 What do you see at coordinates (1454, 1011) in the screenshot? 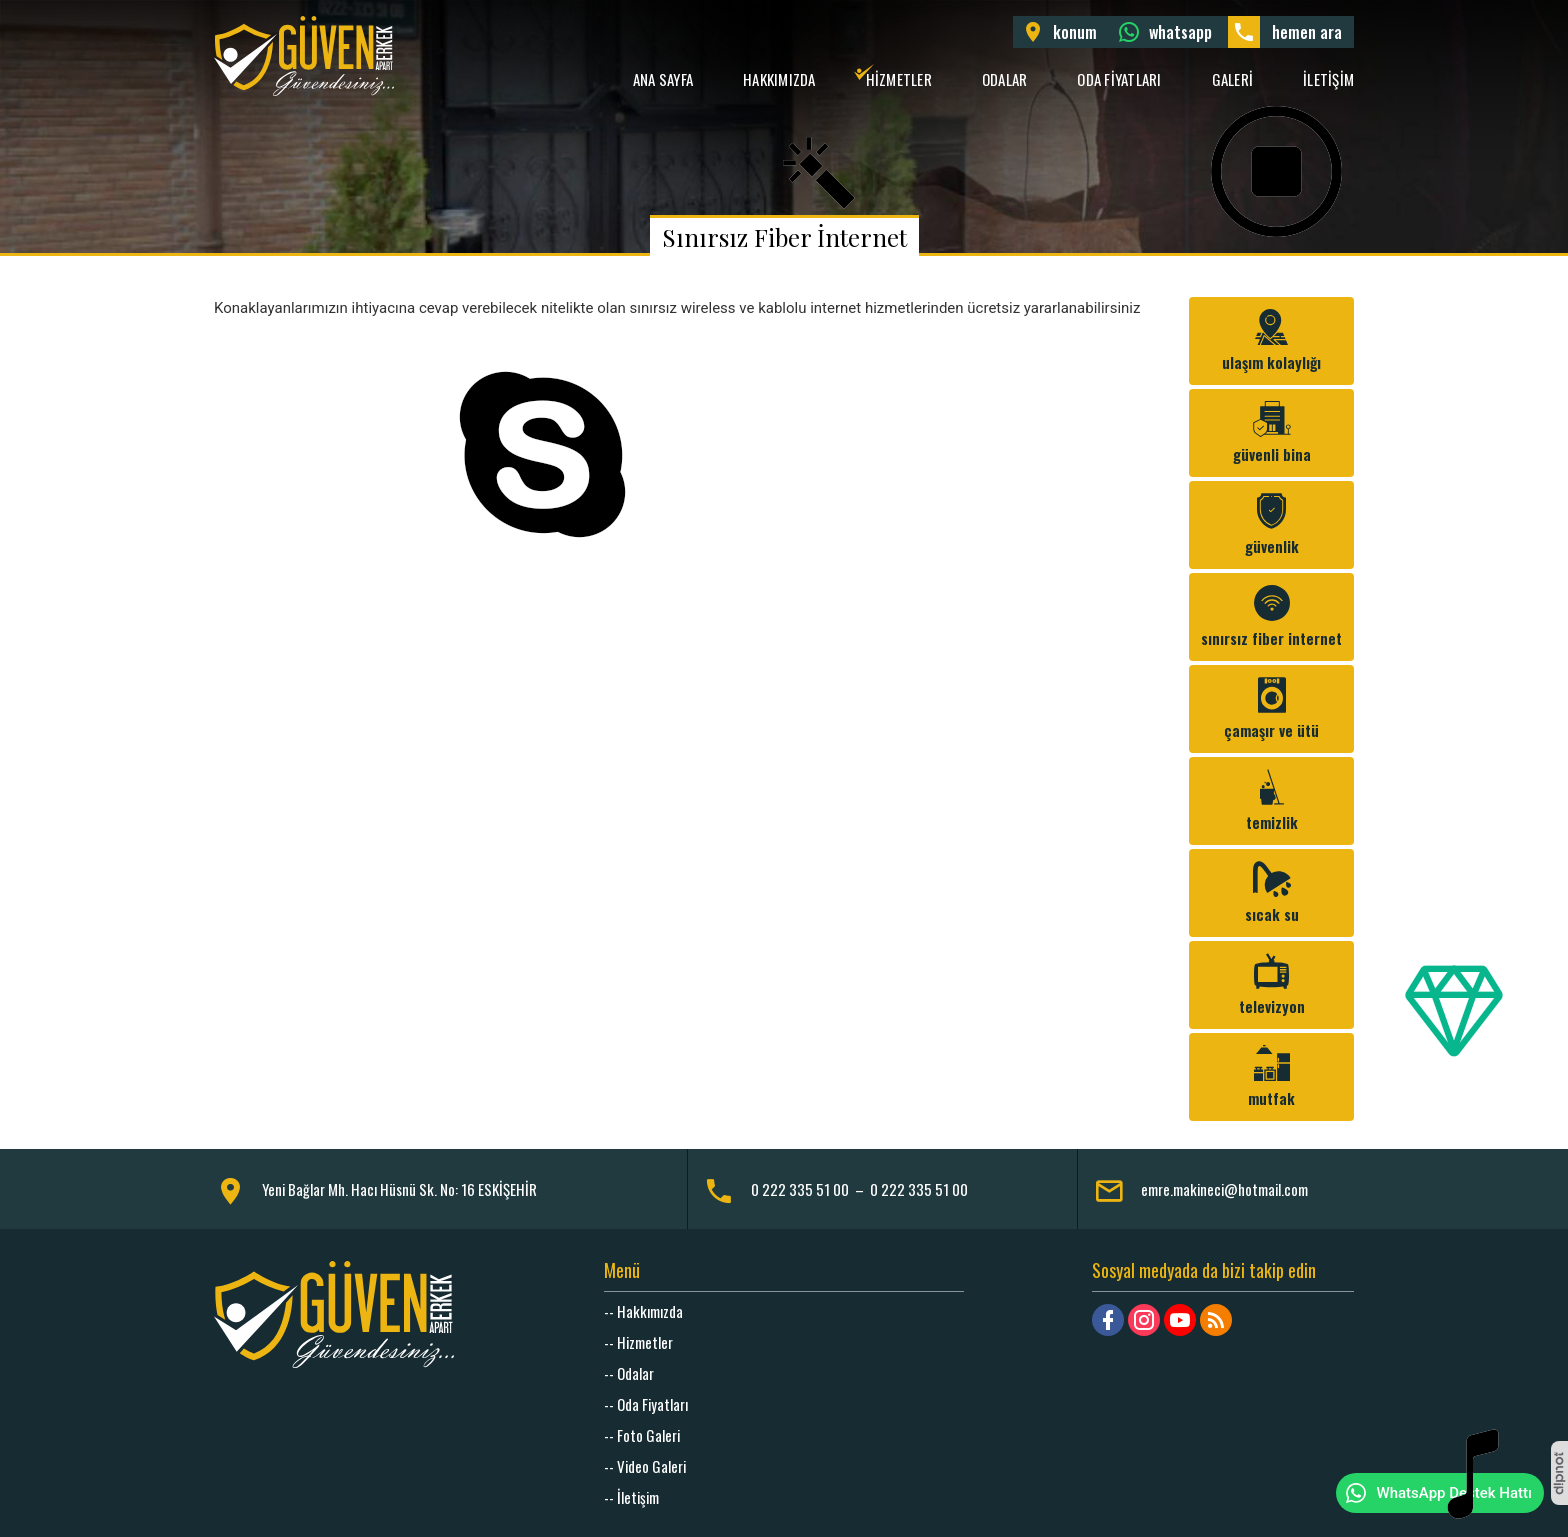
I see `indicates premium or pro membership status` at bounding box center [1454, 1011].